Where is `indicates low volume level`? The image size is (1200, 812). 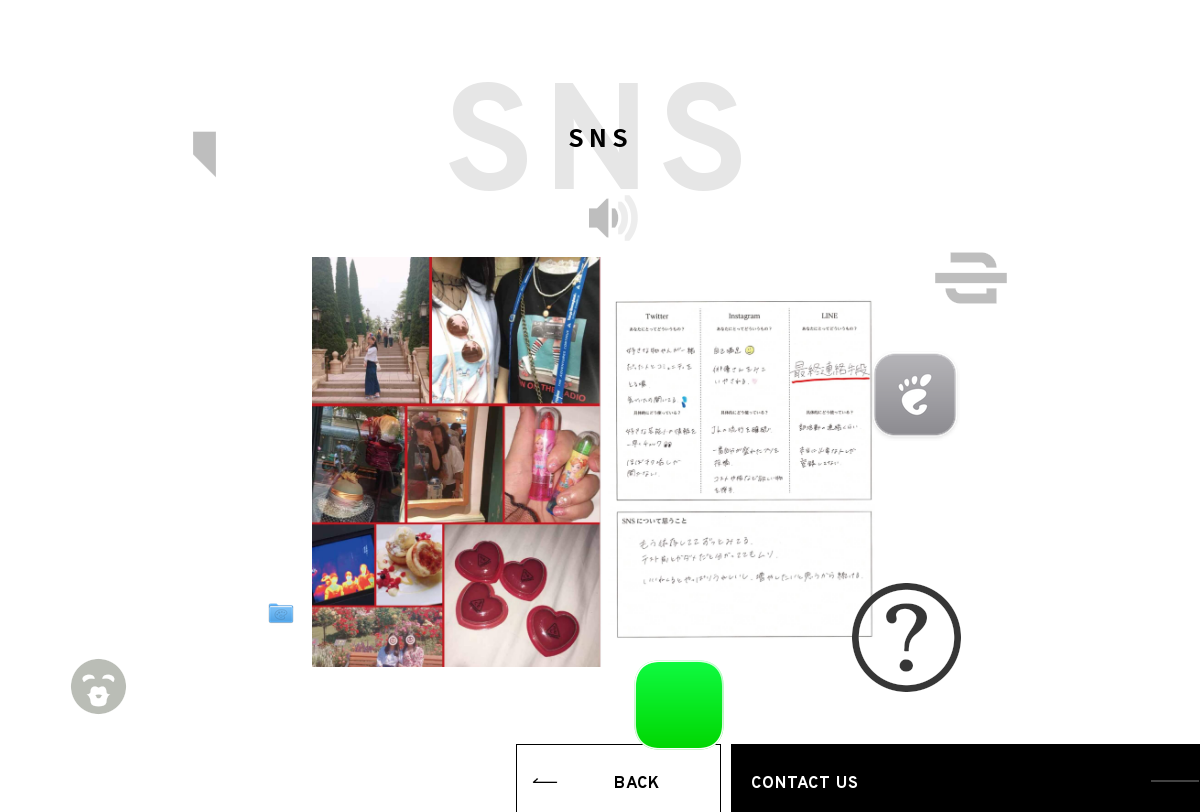 indicates low volume level is located at coordinates (615, 218).